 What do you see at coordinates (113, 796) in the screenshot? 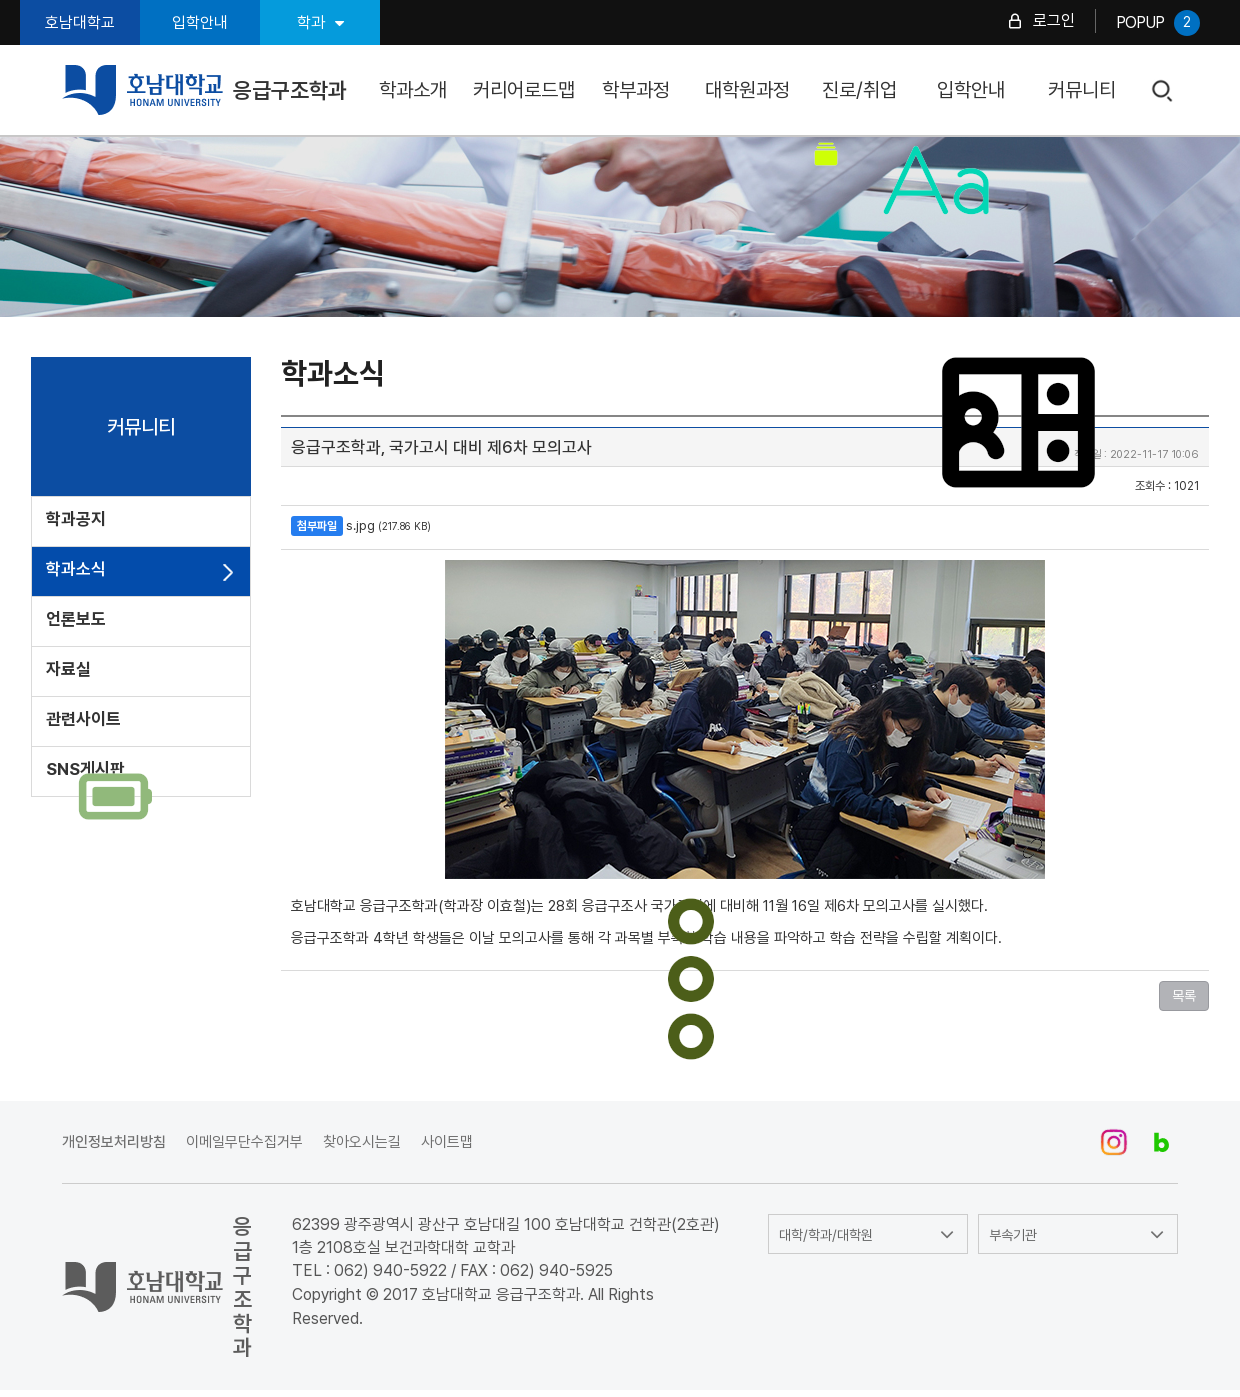
I see `indicates full battery charge` at bounding box center [113, 796].